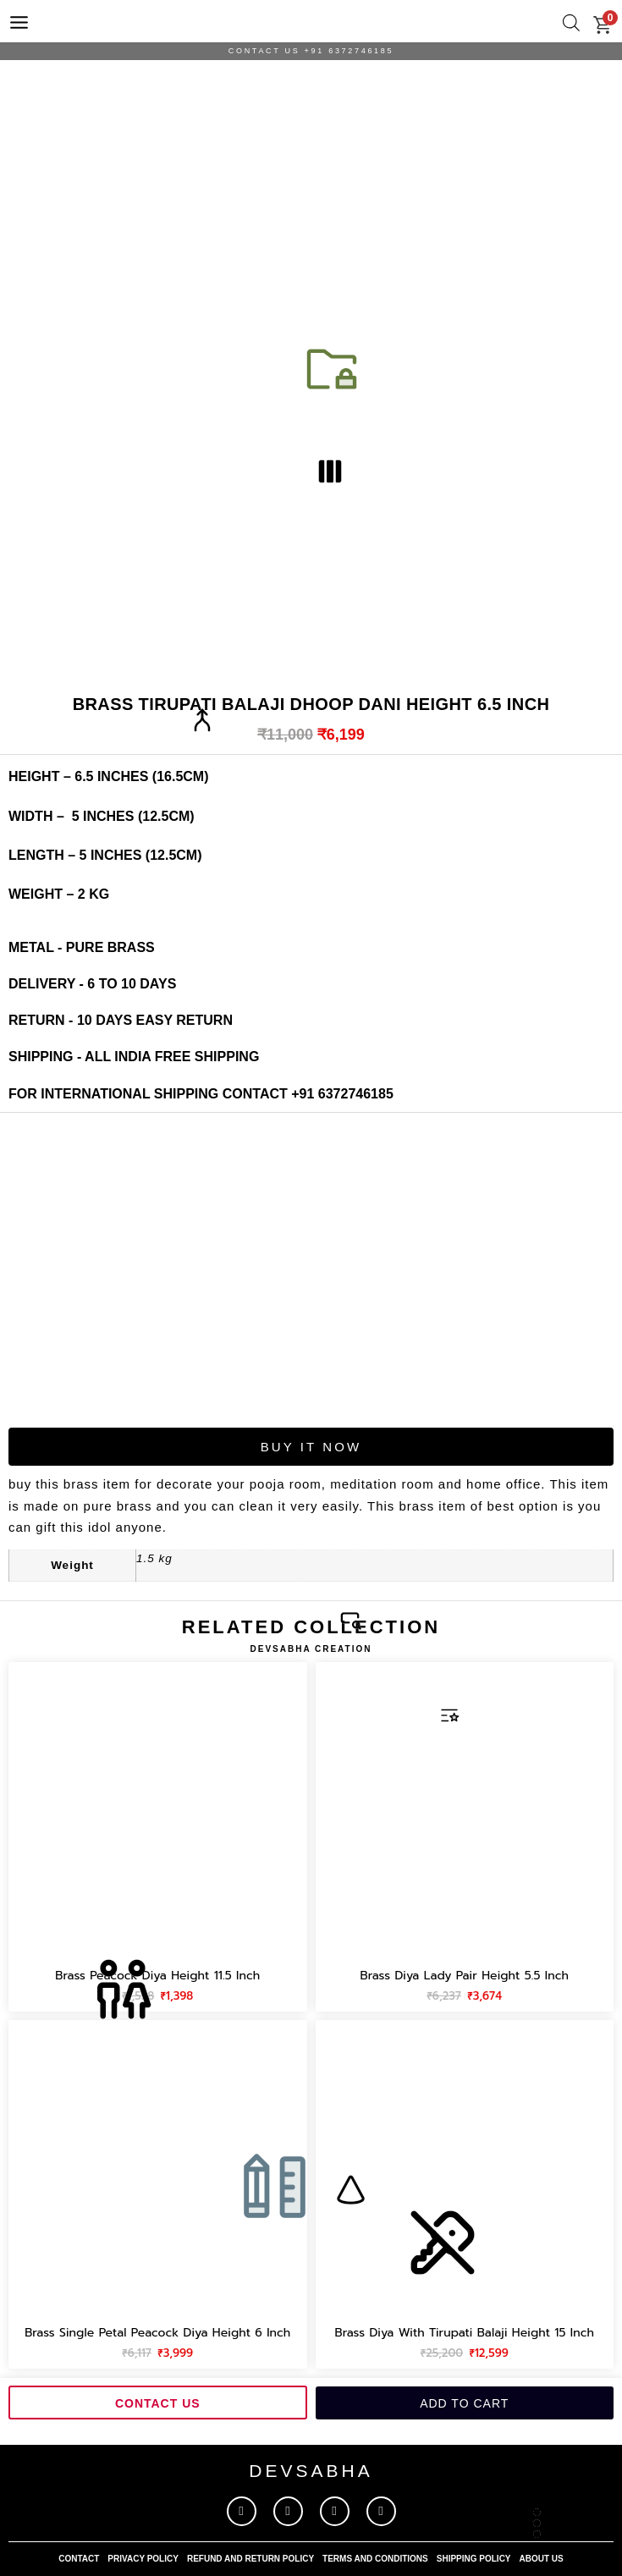 The height and width of the screenshot is (2576, 622). What do you see at coordinates (332, 368) in the screenshot?
I see `access a password-protected folder` at bounding box center [332, 368].